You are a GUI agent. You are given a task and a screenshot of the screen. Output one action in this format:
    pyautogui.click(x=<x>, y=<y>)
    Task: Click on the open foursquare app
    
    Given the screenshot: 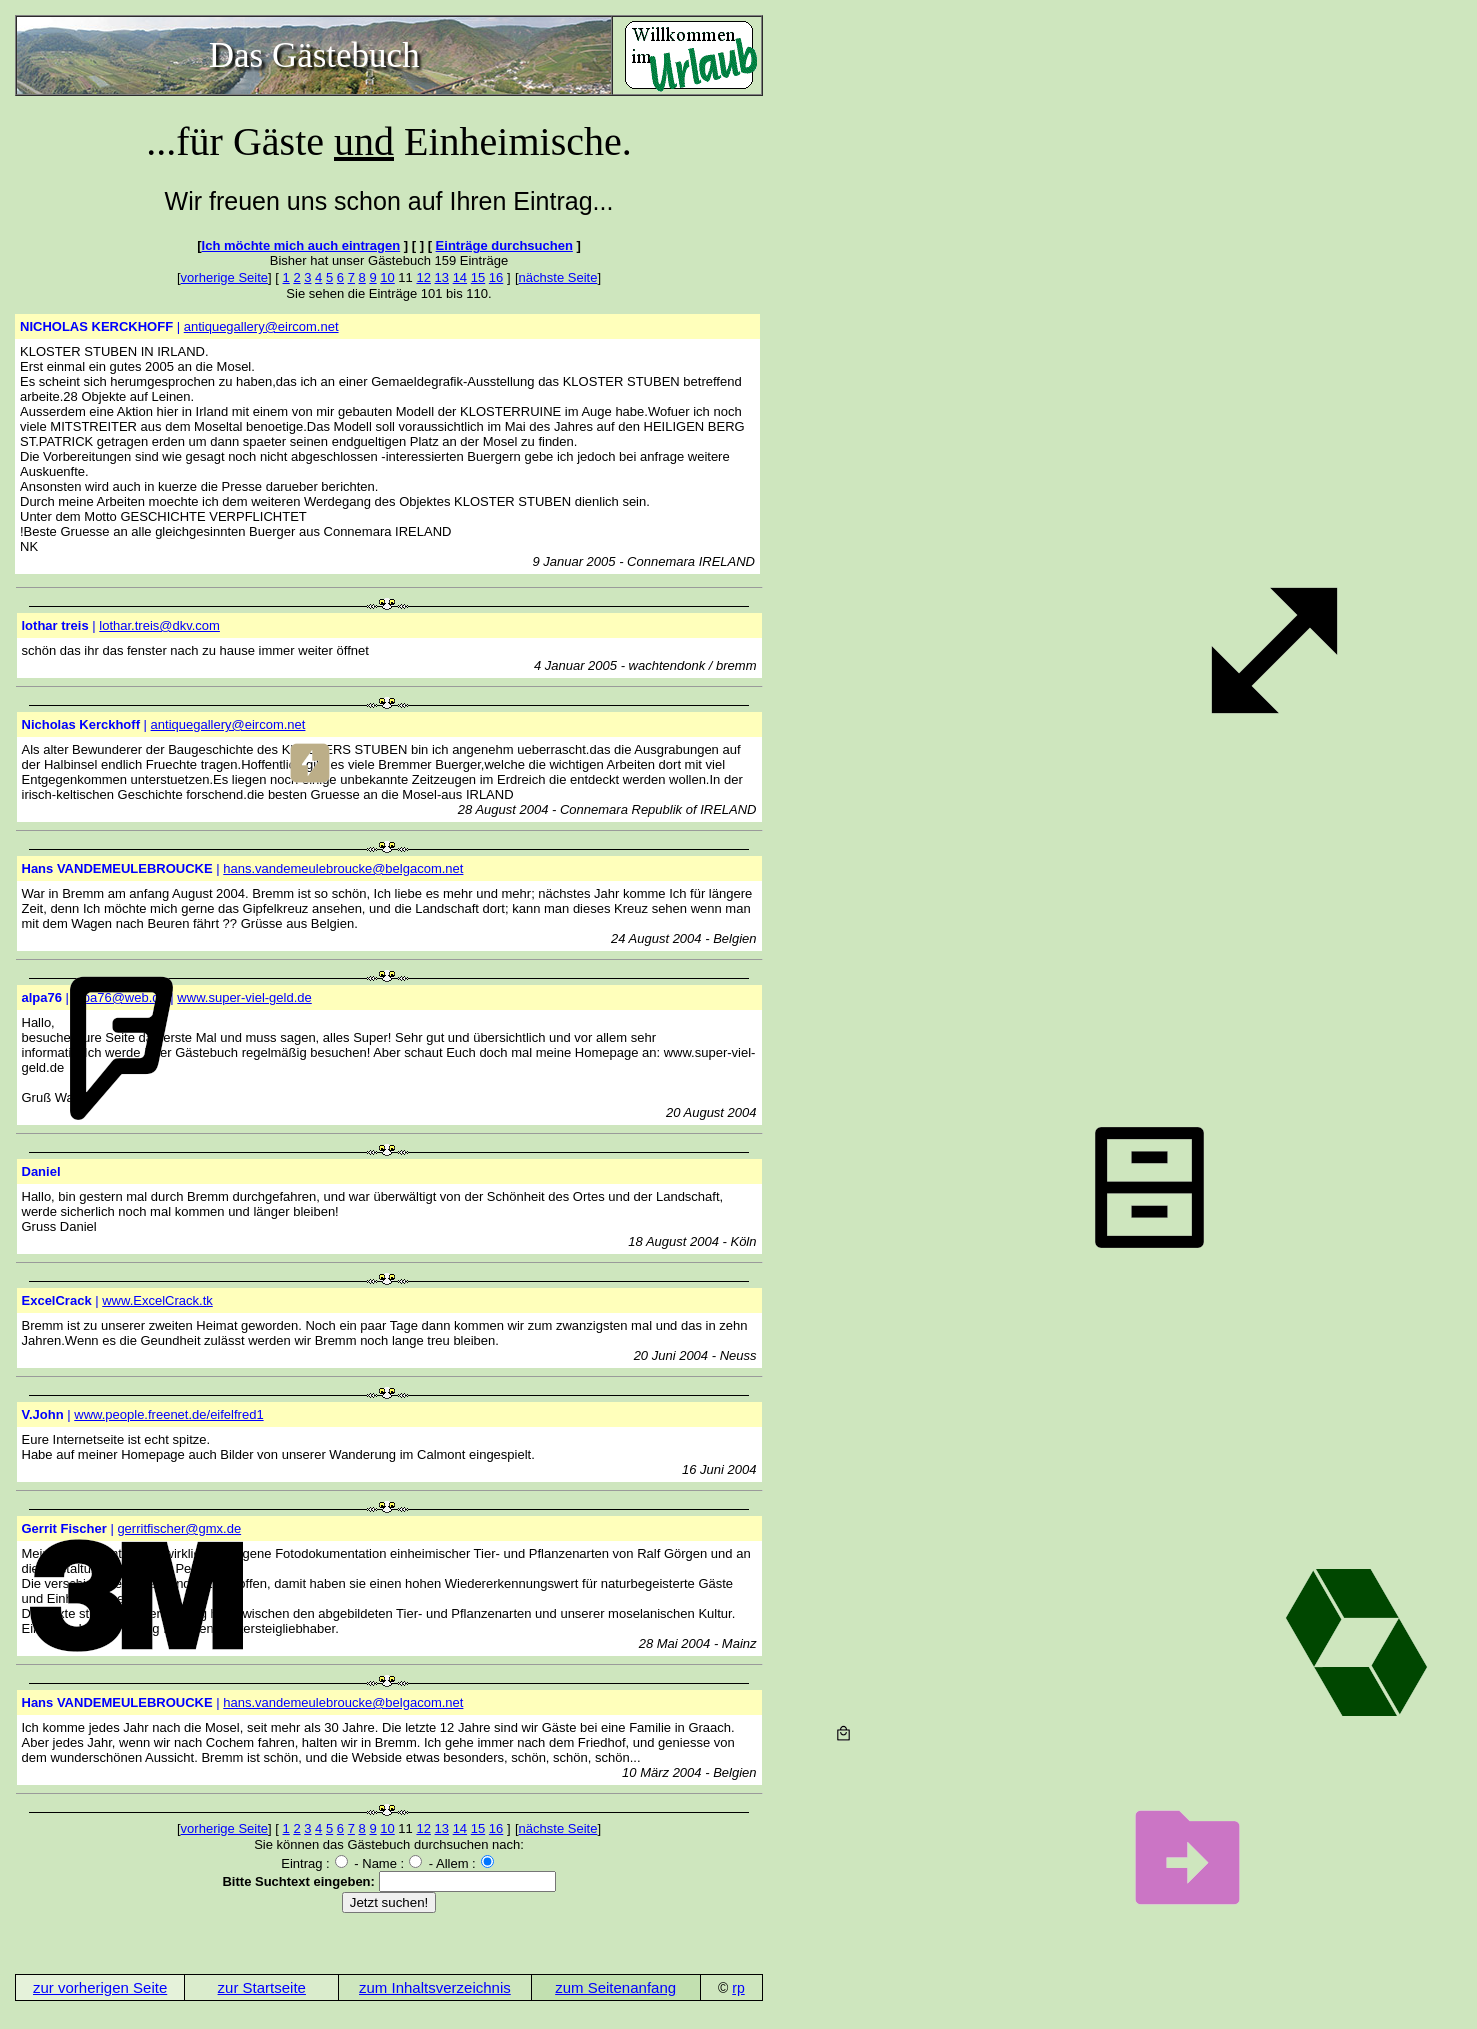 What is the action you would take?
    pyautogui.click(x=121, y=1047)
    